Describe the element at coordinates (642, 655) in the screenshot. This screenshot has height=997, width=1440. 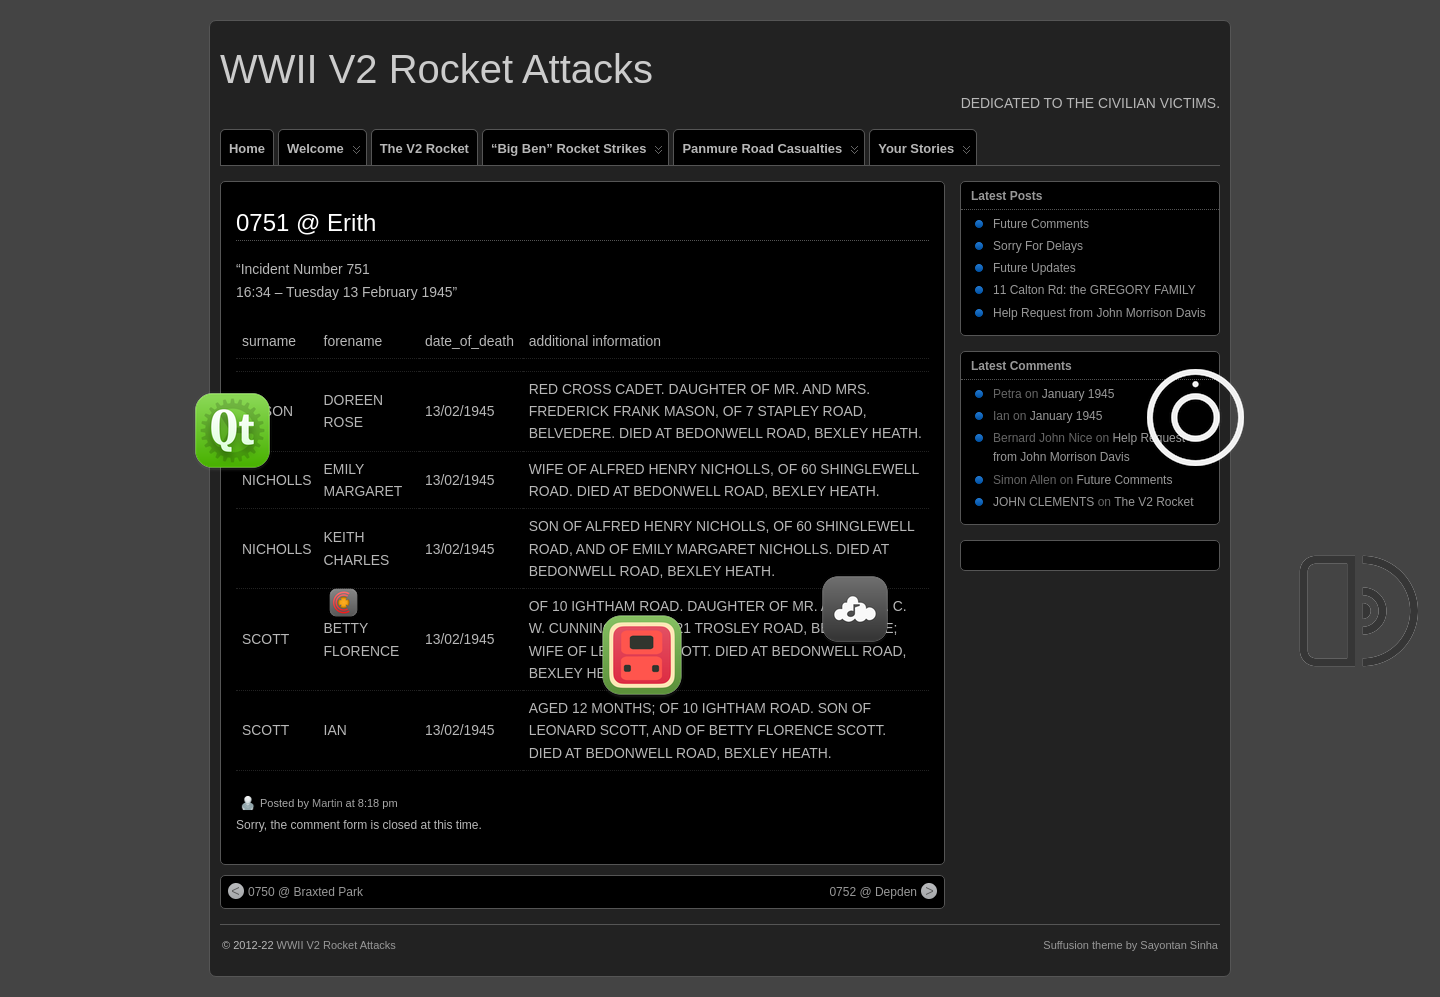
I see `launch melonDS nintendo DS emulator` at that location.